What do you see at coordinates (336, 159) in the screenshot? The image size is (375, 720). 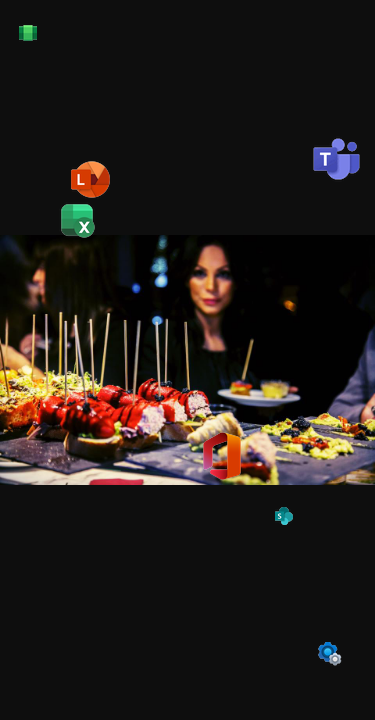 I see `open microsoft teams` at bounding box center [336, 159].